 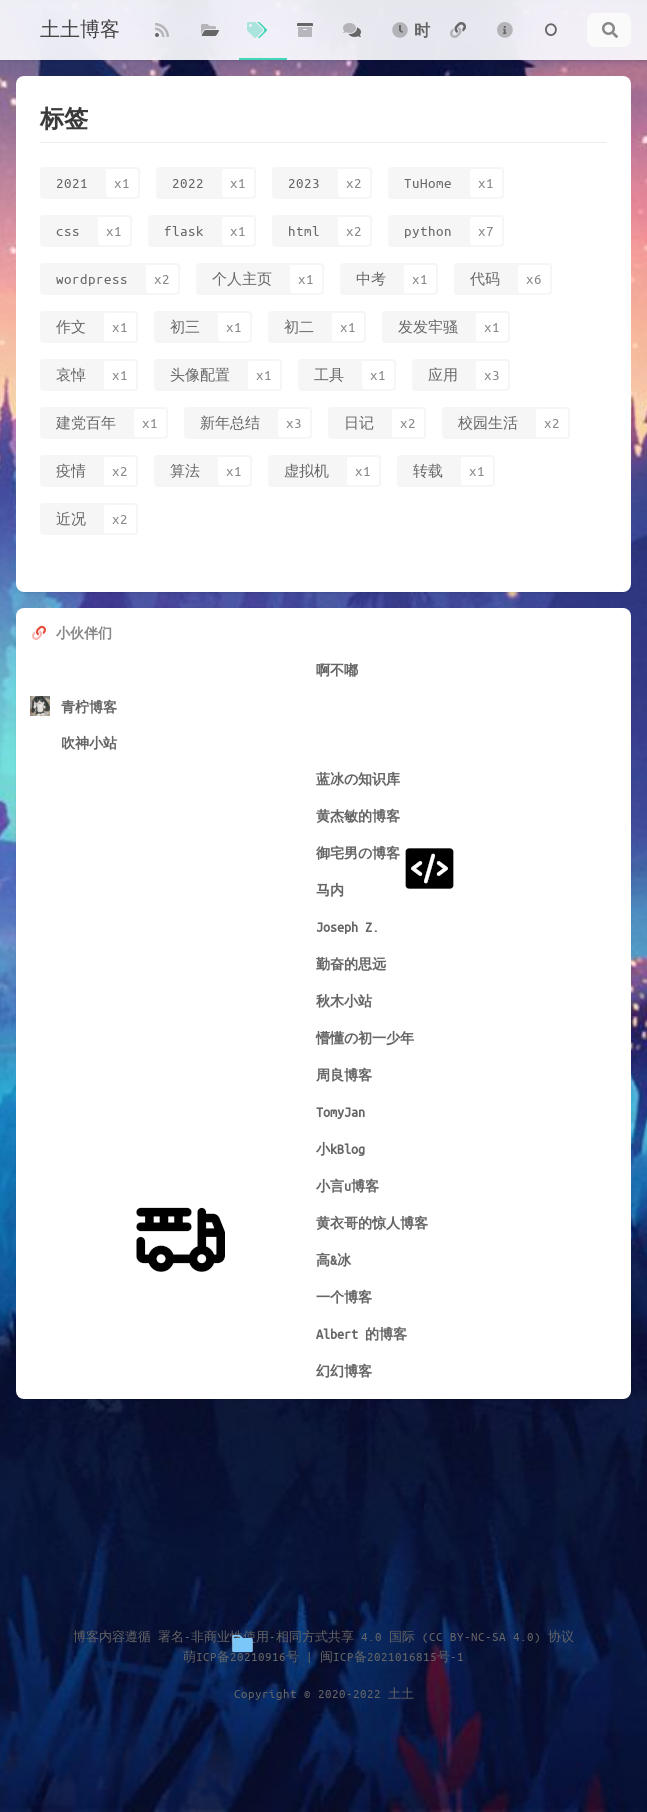 What do you see at coordinates (178, 1235) in the screenshot?
I see `emergency services or fire department contact` at bounding box center [178, 1235].